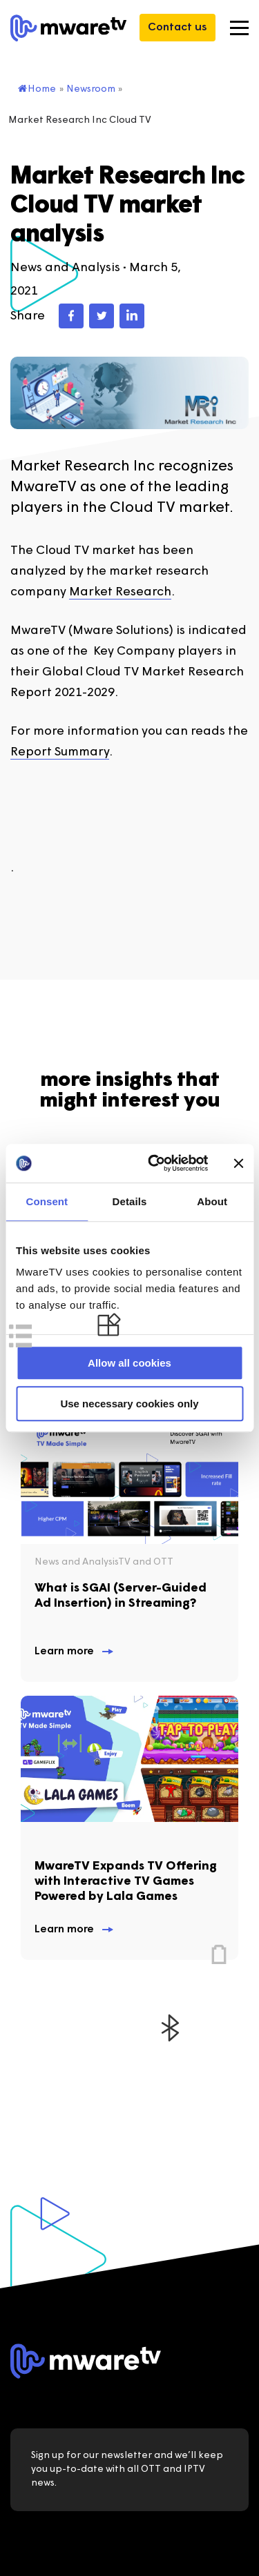 The height and width of the screenshot is (2576, 259). What do you see at coordinates (219, 1954) in the screenshot?
I see `indicates battery is empty or critically low` at bounding box center [219, 1954].